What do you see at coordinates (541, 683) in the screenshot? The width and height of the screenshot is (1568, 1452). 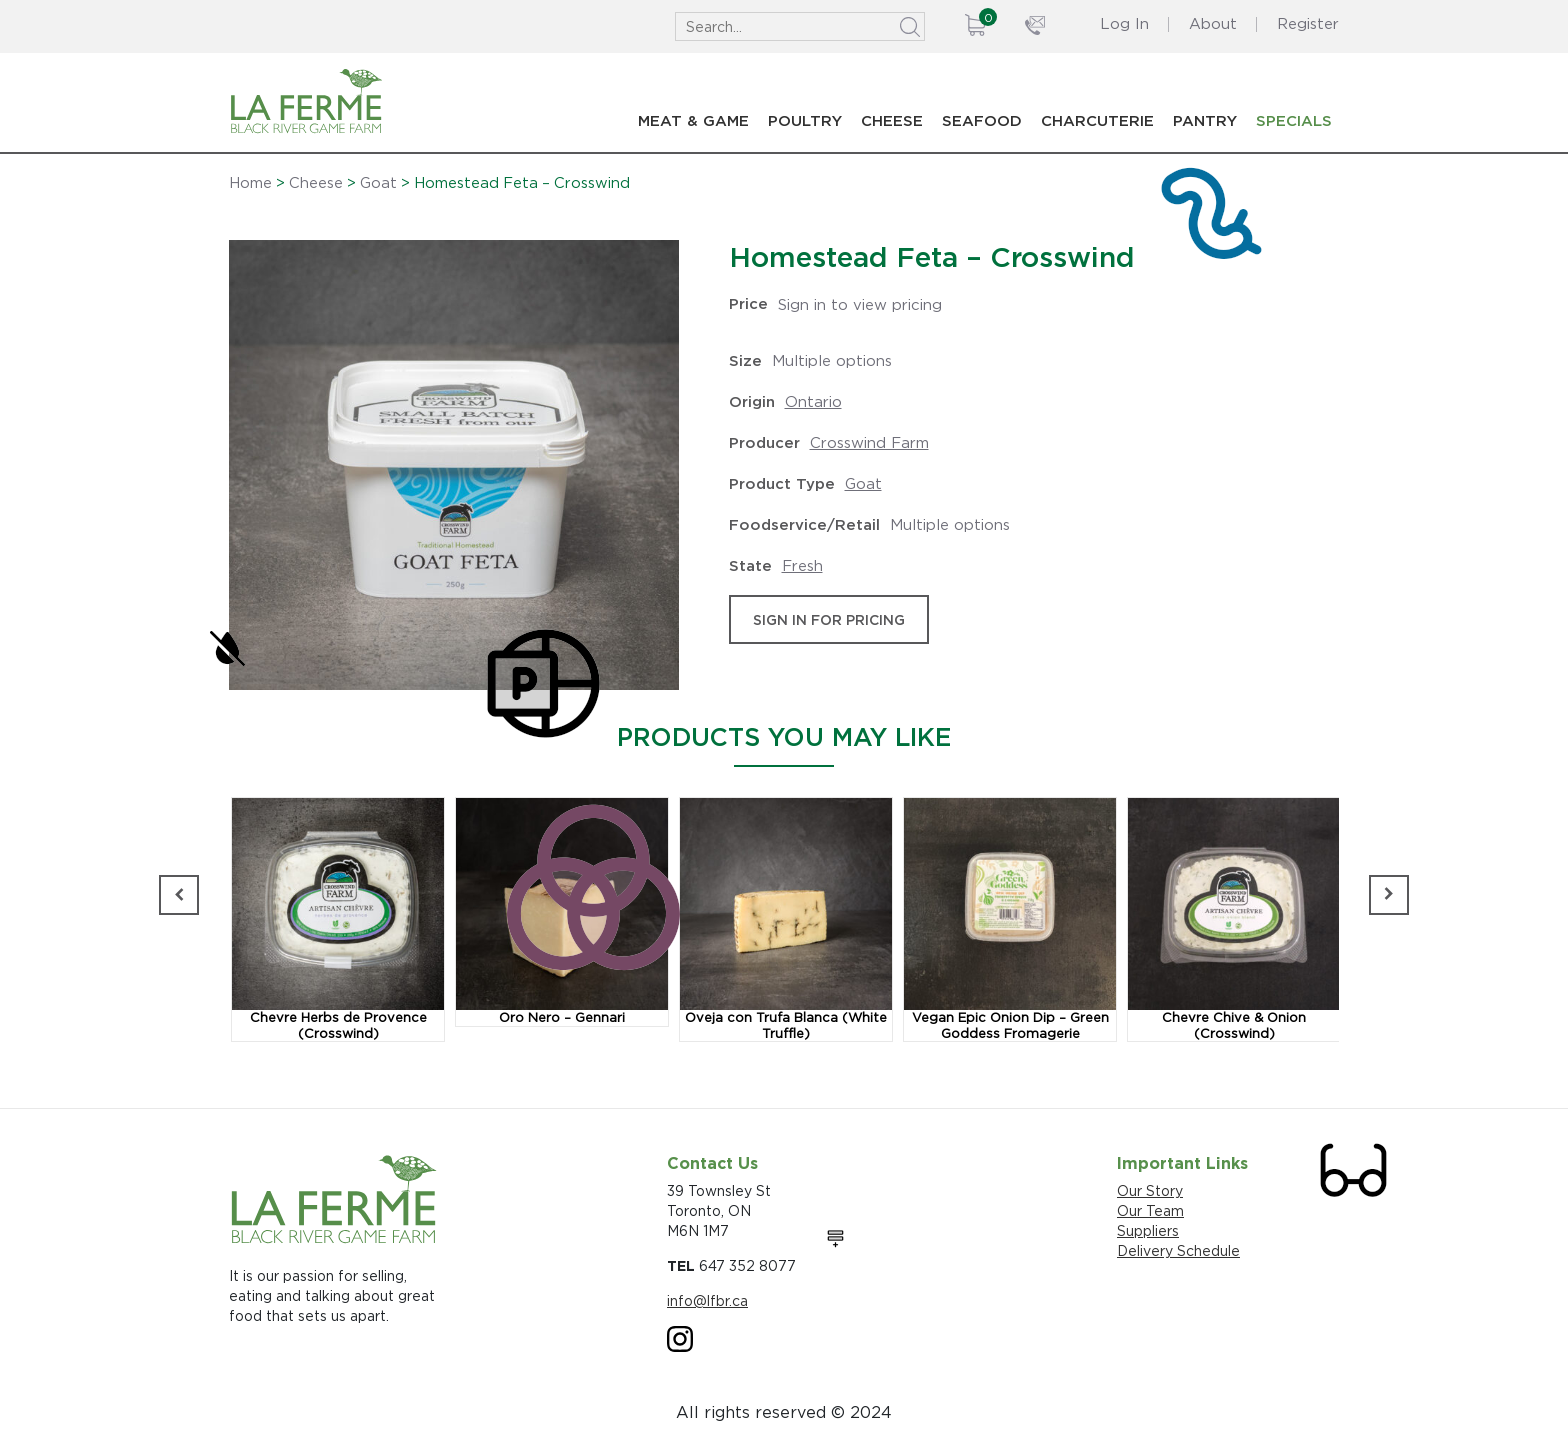 I see `open Microsoft PowerPoint` at bounding box center [541, 683].